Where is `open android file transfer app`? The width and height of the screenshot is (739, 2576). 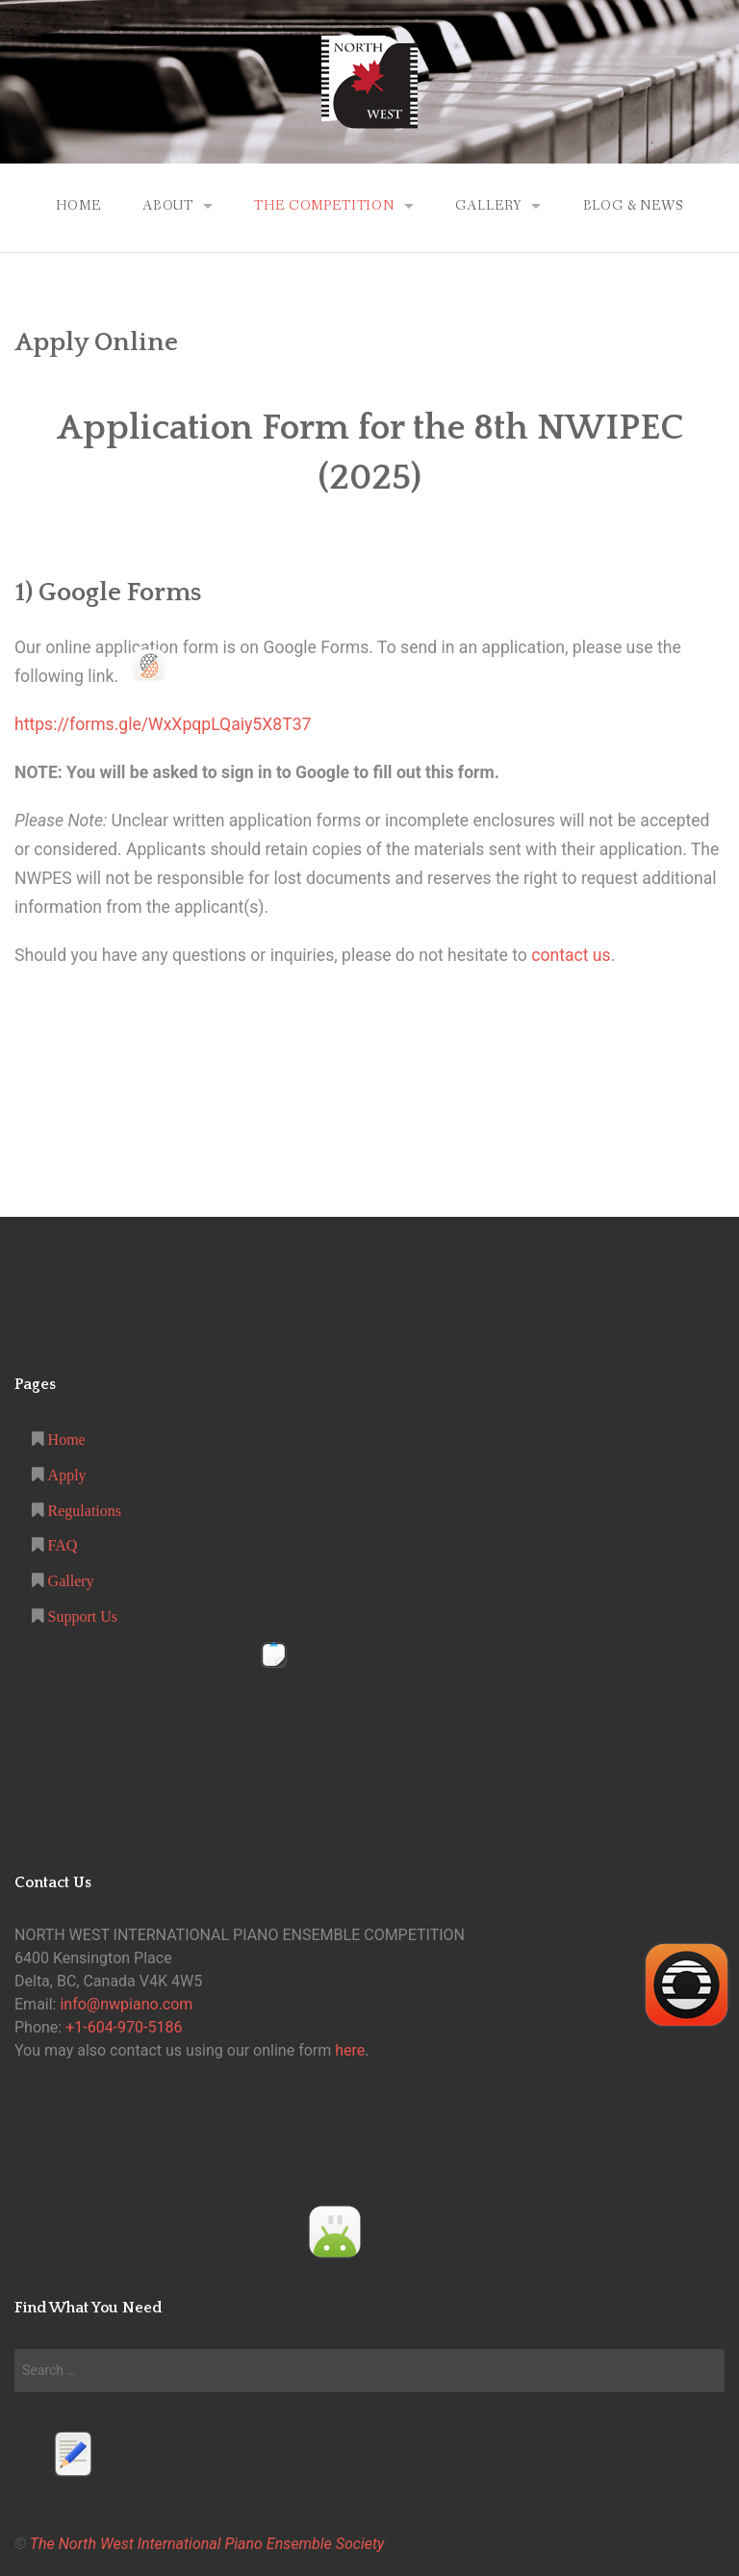
open android file transfer app is located at coordinates (335, 2232).